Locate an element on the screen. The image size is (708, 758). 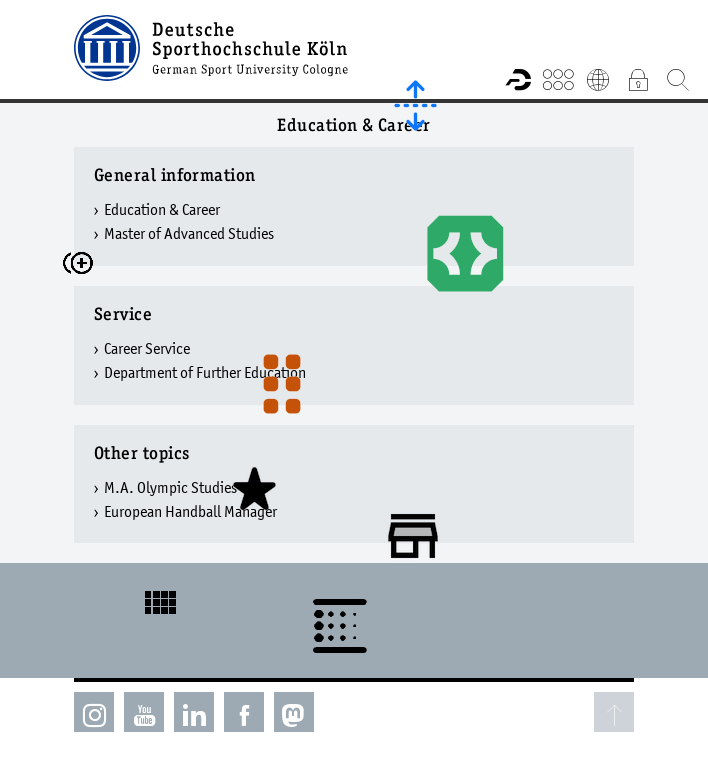
access the store or marketplace is located at coordinates (413, 536).